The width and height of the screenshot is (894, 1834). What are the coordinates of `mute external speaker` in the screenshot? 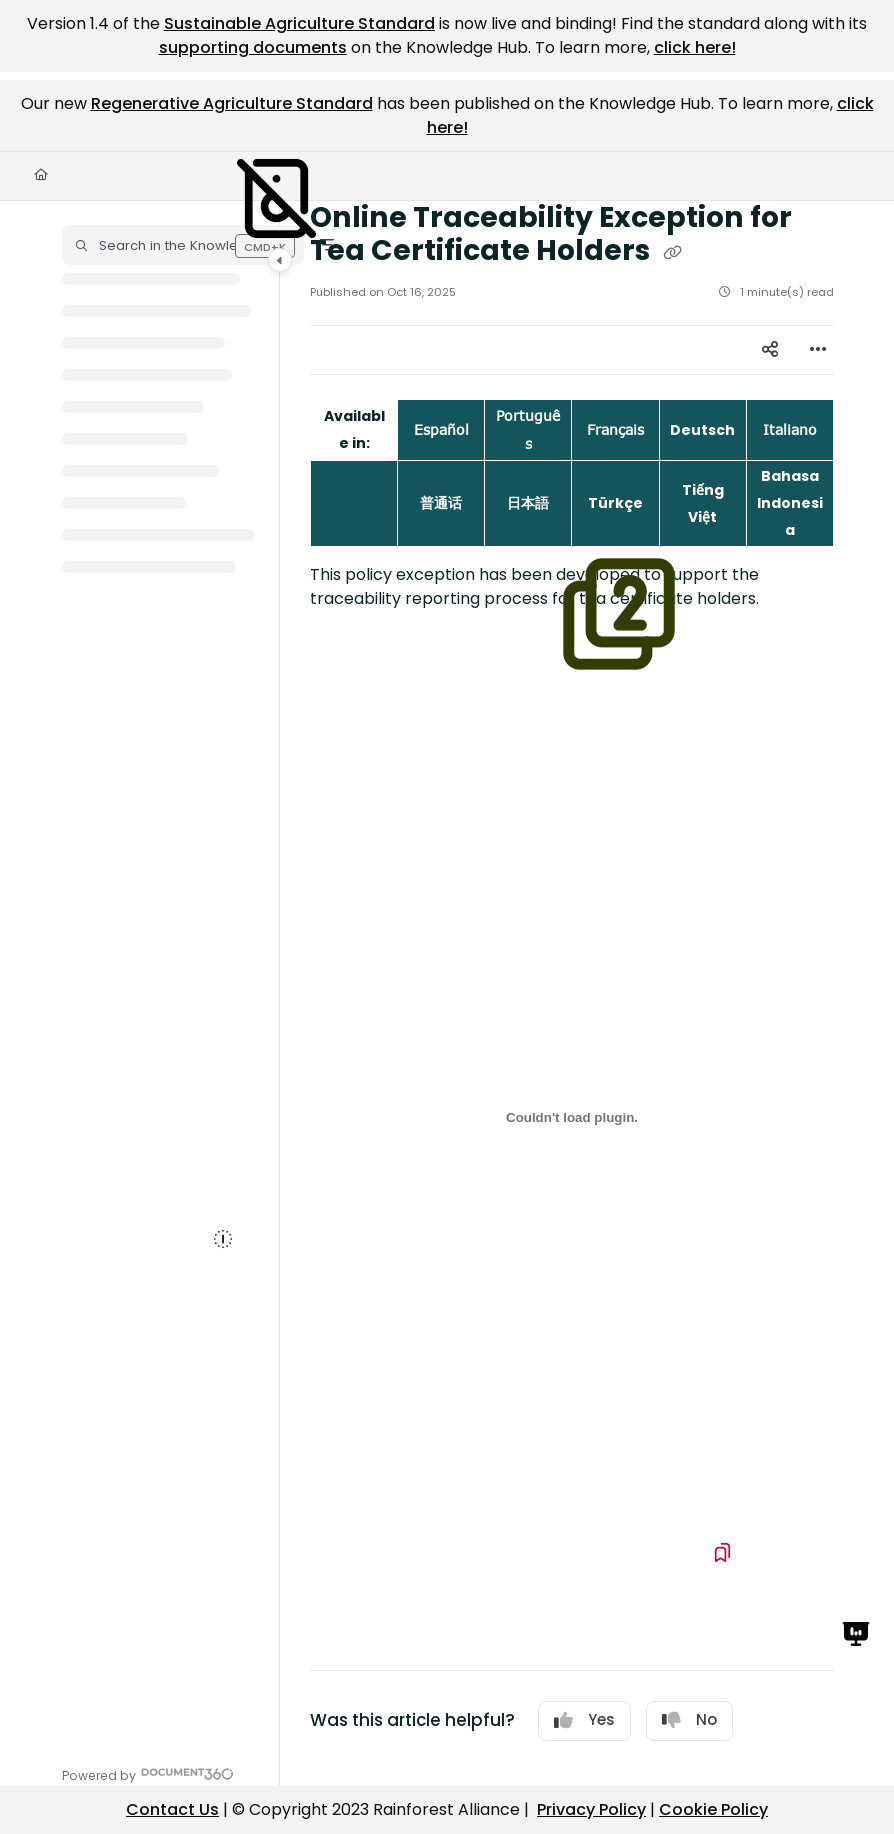 It's located at (276, 198).